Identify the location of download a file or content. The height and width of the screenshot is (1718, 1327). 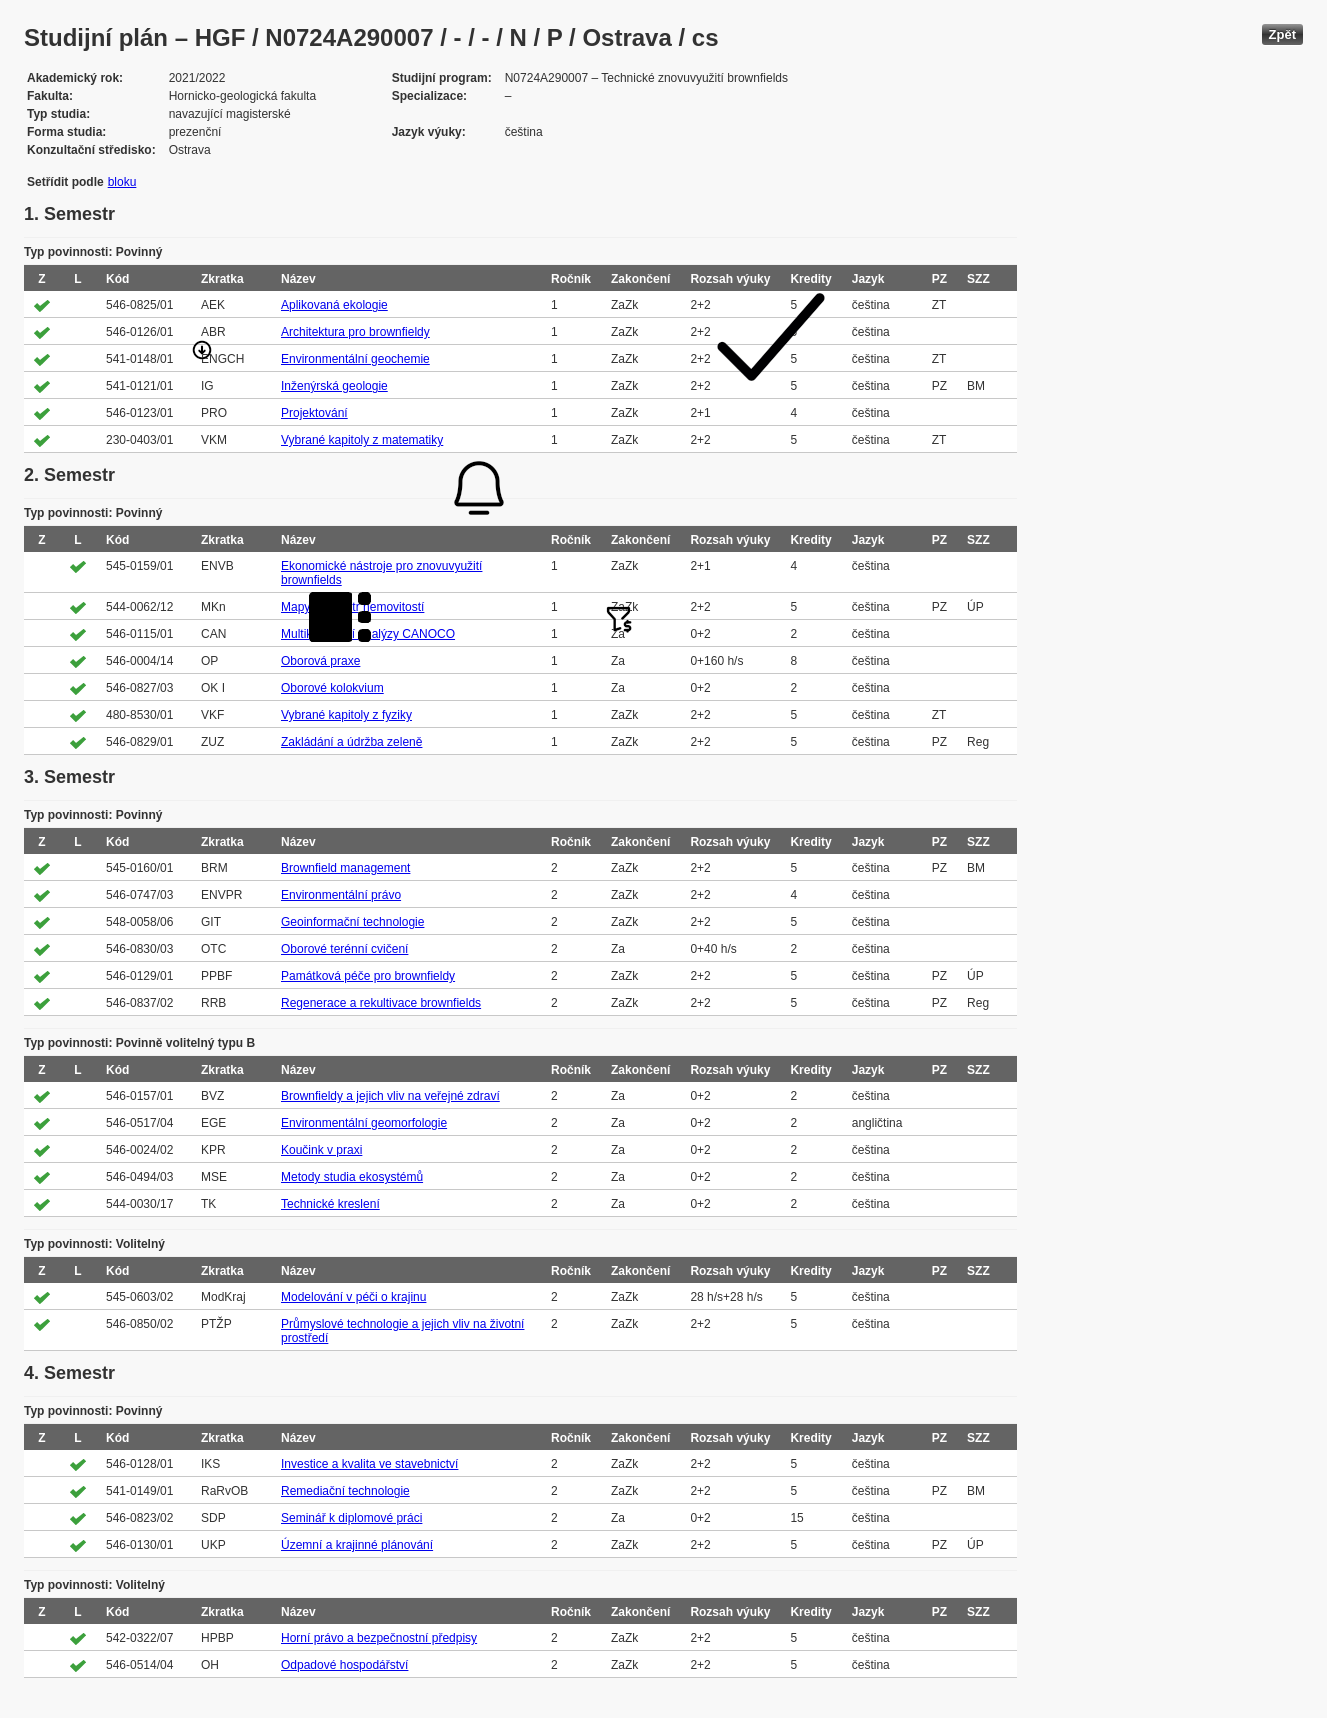
(202, 350).